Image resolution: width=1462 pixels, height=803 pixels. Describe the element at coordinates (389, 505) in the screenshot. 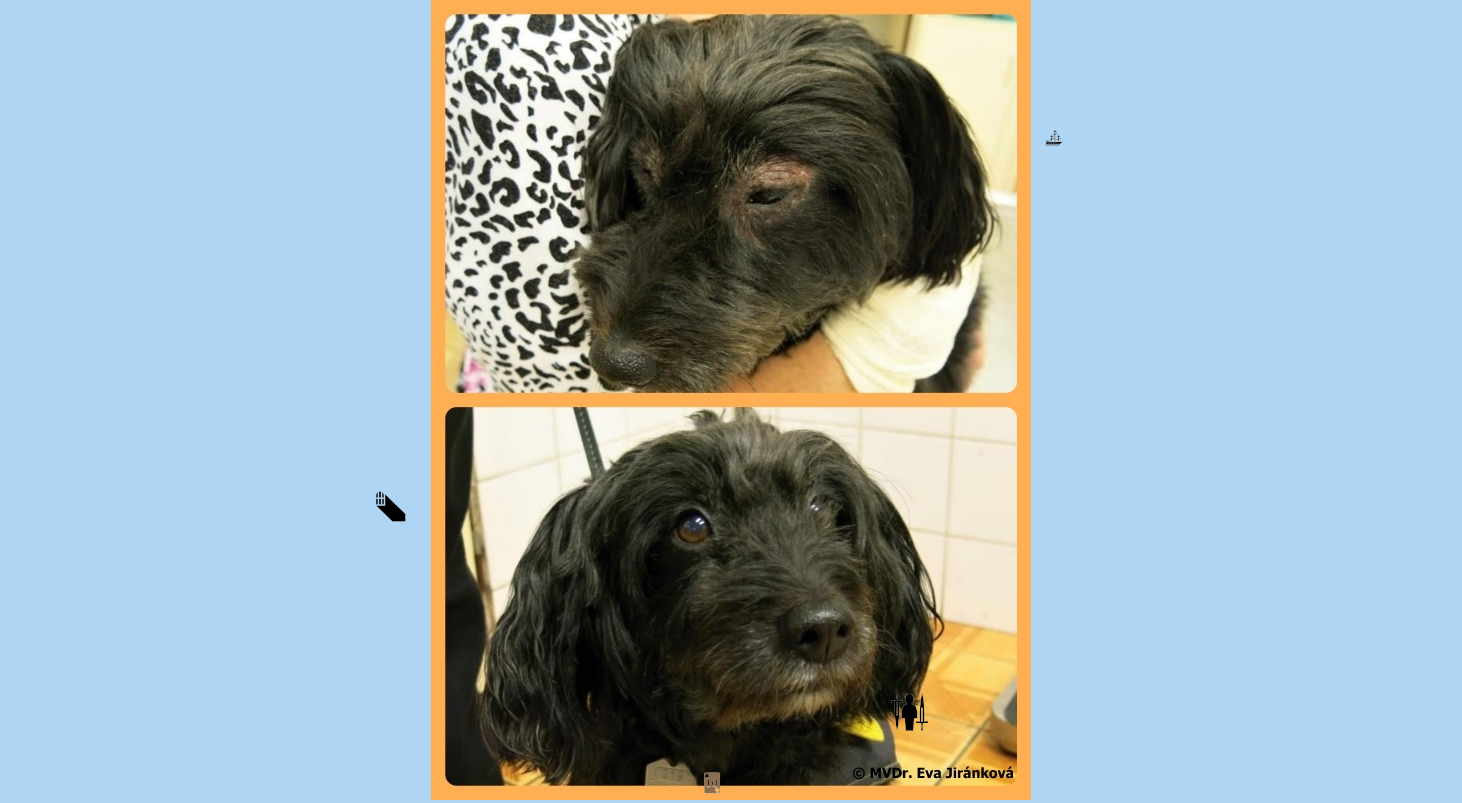

I see `enter the dungeon or underground level` at that location.